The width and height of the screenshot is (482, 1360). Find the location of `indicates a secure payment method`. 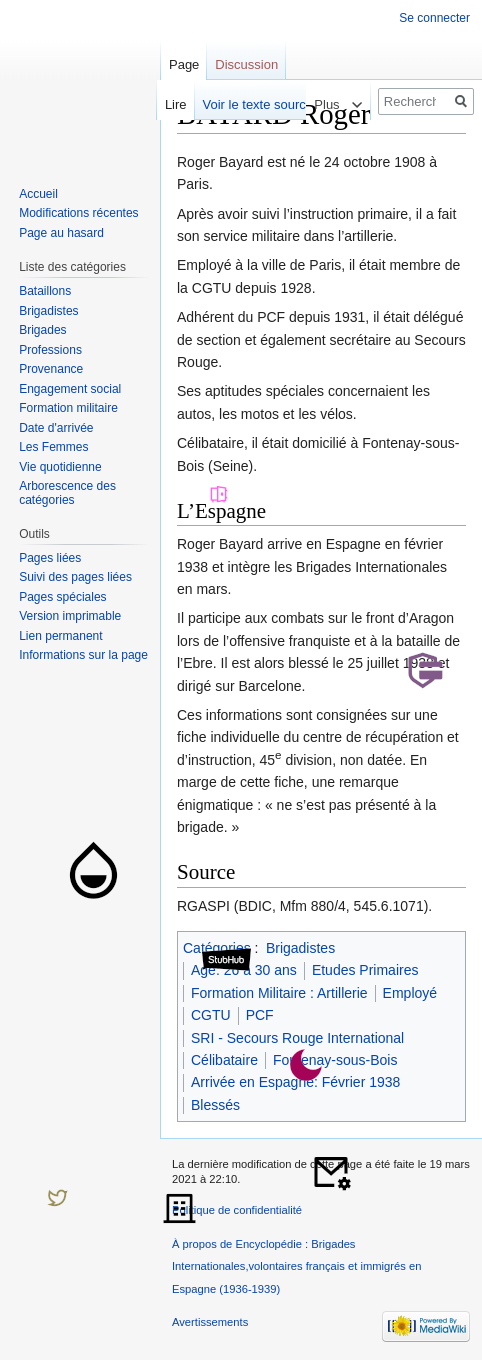

indicates a secure payment method is located at coordinates (424, 670).